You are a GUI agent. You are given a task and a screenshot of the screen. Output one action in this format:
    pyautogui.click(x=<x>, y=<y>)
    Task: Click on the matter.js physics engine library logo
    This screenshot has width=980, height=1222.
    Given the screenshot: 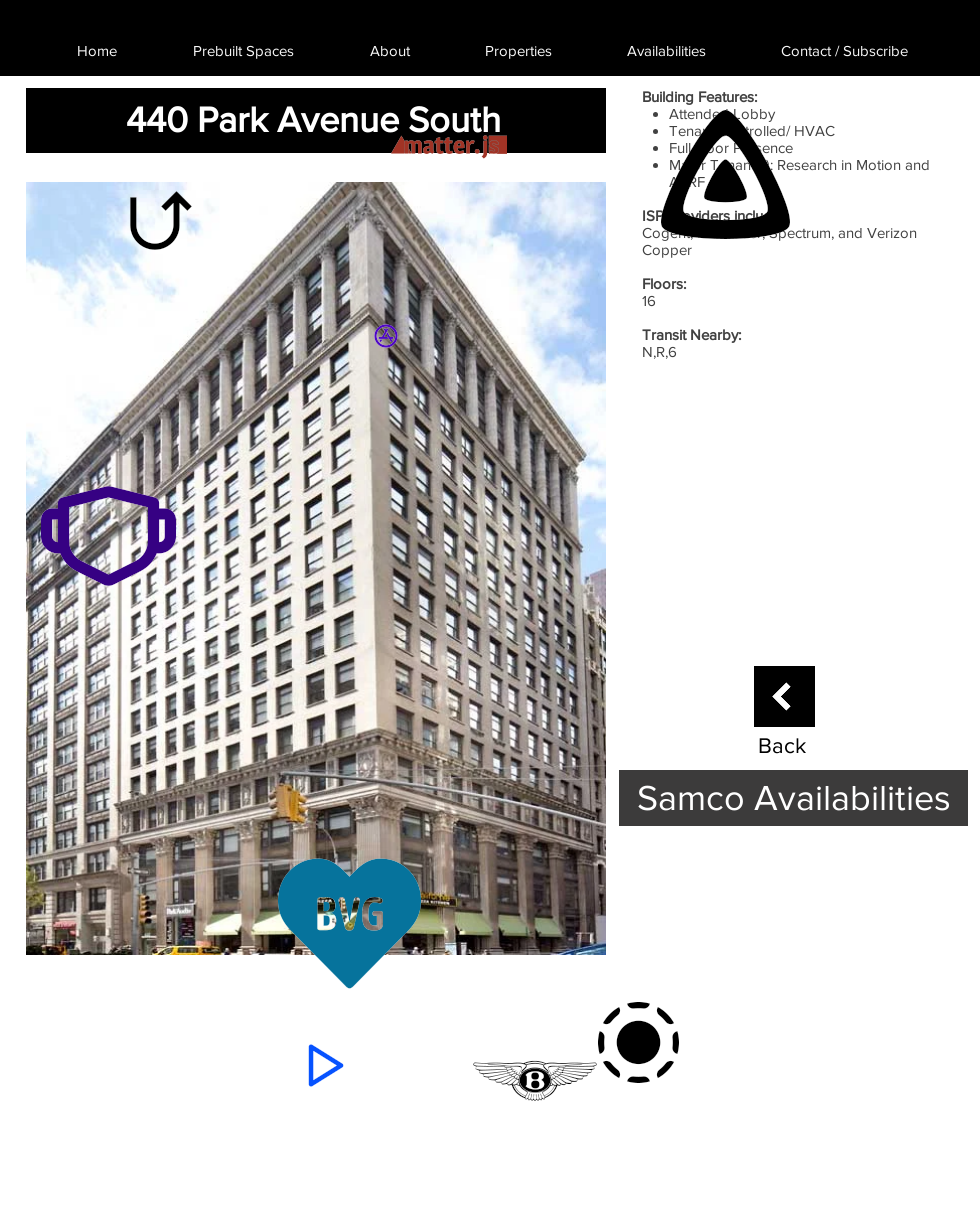 What is the action you would take?
    pyautogui.click(x=449, y=147)
    